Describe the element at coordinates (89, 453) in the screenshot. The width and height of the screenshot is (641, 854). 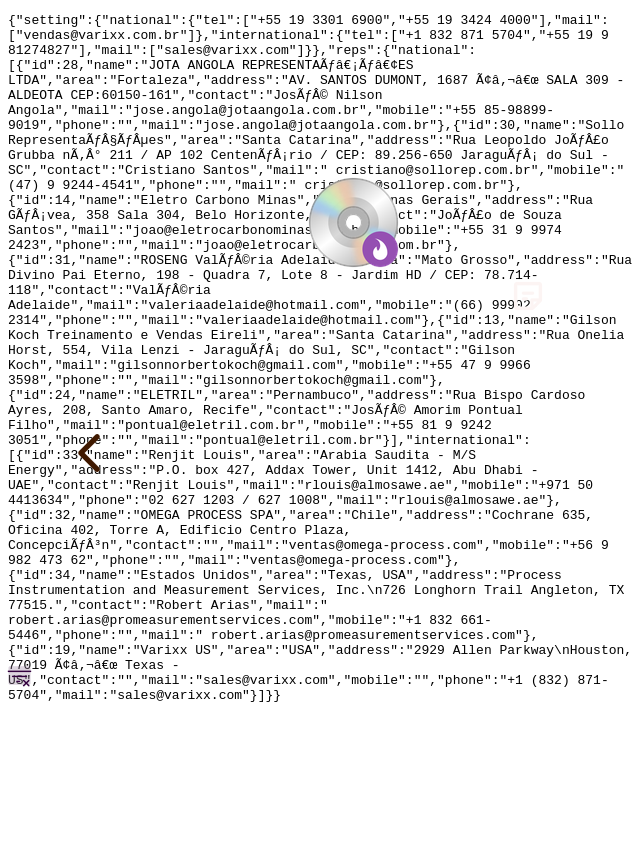
I see `go back to the previous screen` at that location.